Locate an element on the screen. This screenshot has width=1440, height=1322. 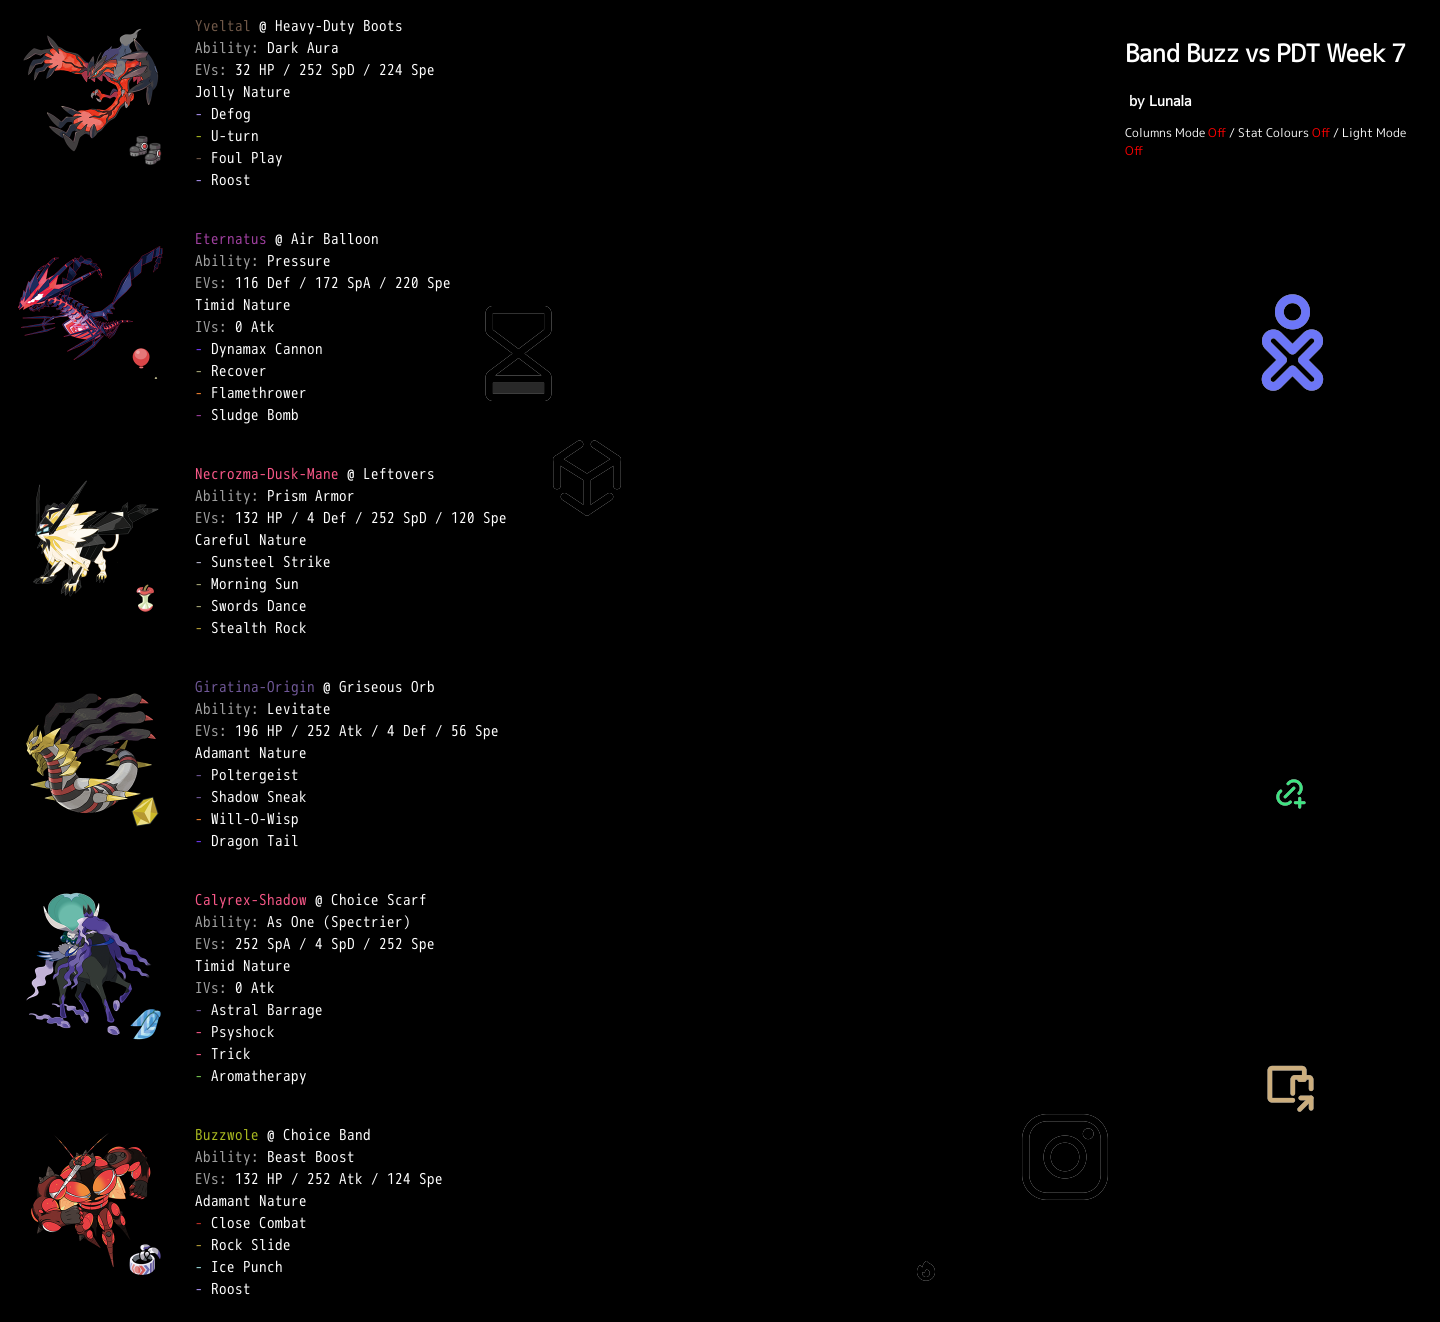
open instagram app is located at coordinates (1065, 1157).